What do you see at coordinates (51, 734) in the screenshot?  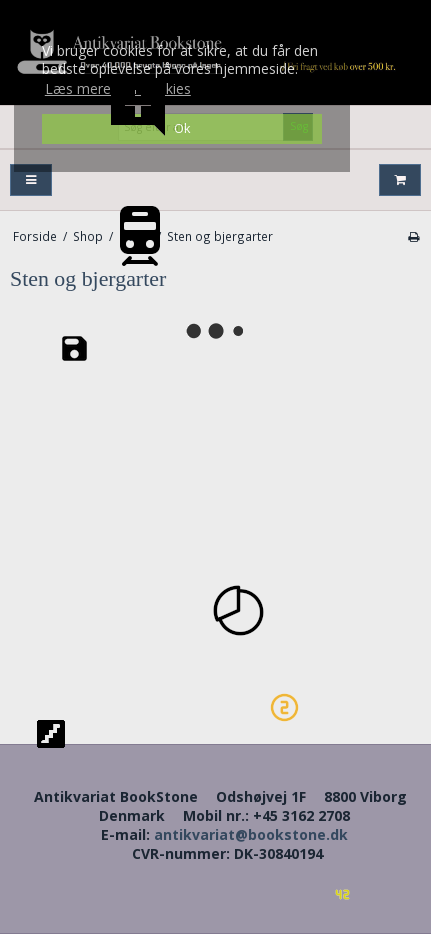 I see `indicates stairs or stairway access` at bounding box center [51, 734].